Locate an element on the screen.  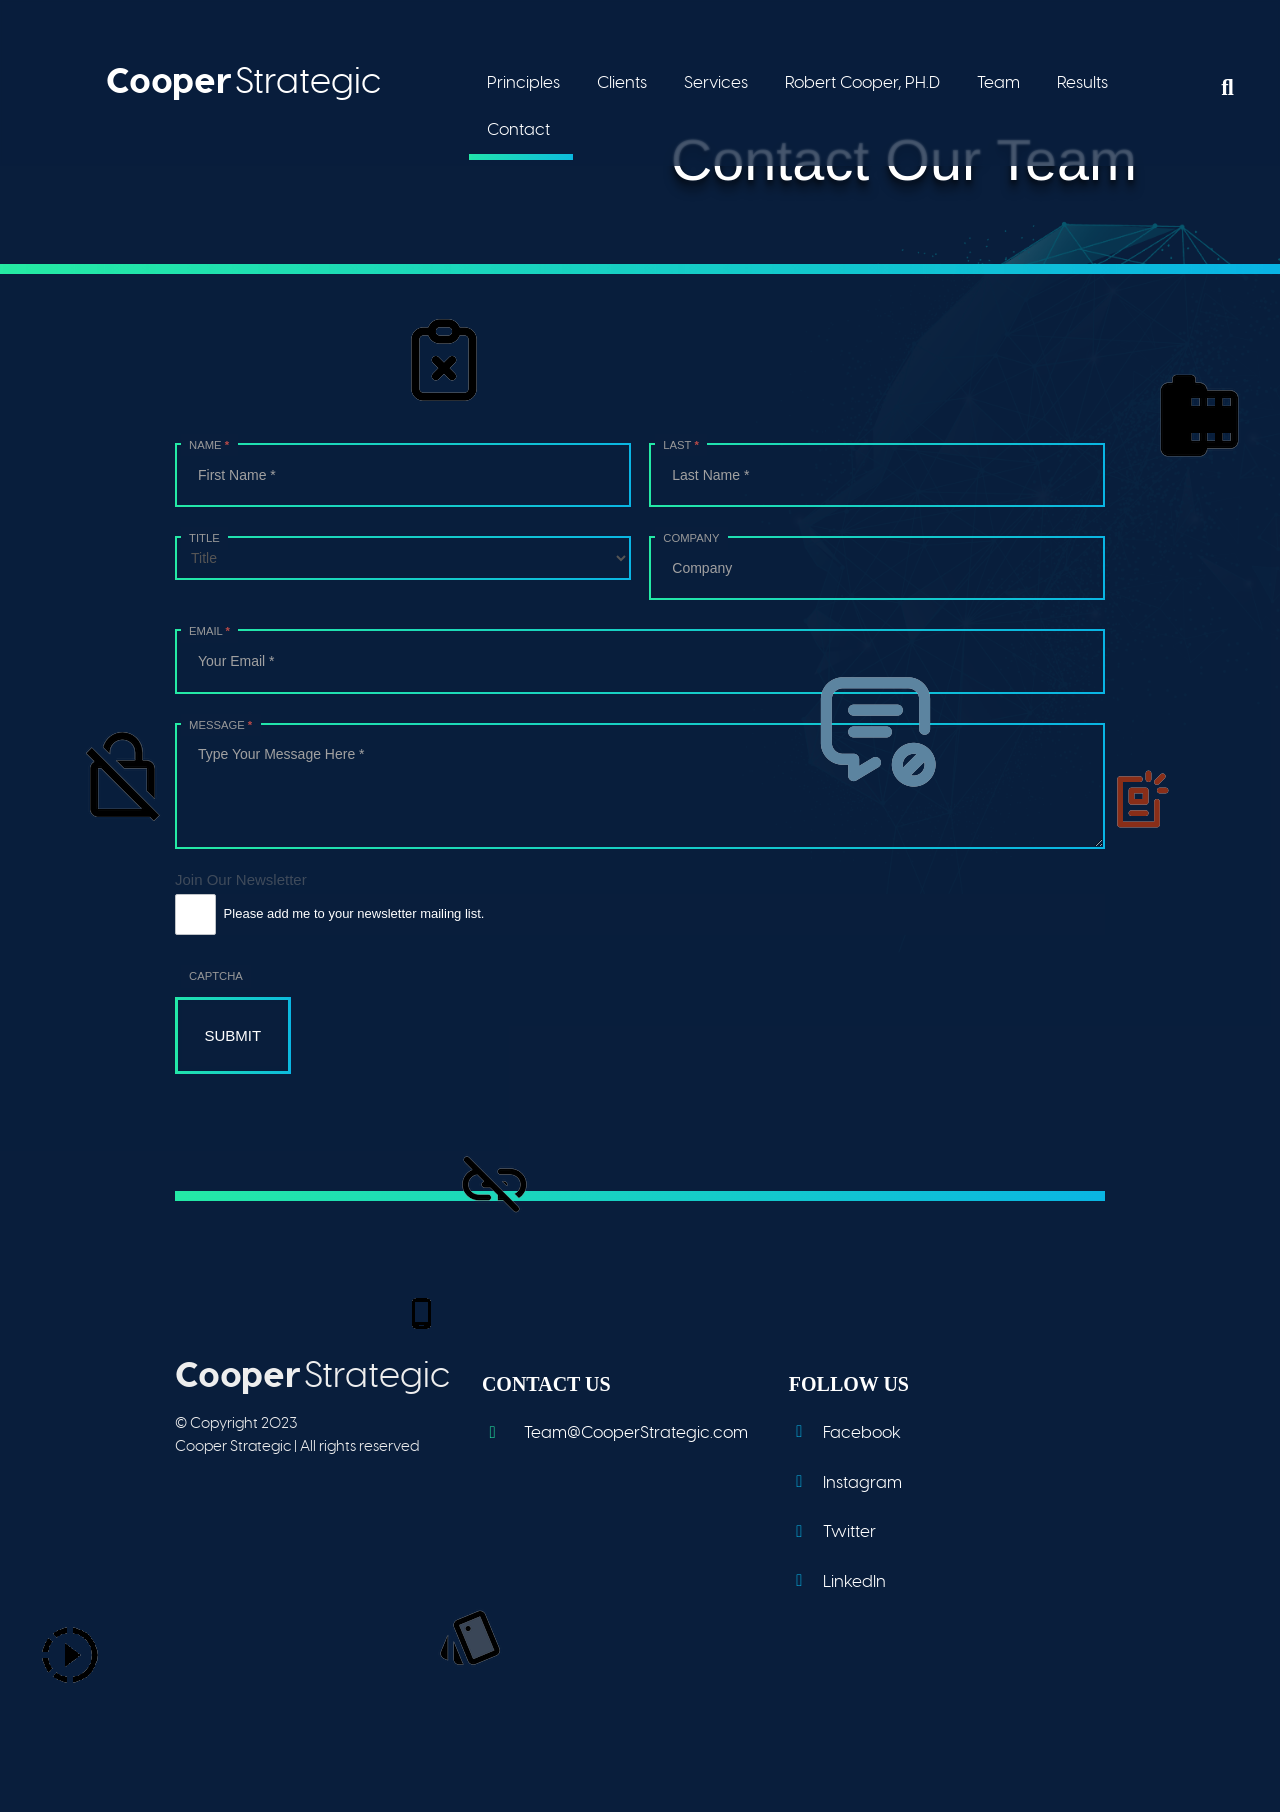
indicates an unencrypted or insecure connection is located at coordinates (122, 776).